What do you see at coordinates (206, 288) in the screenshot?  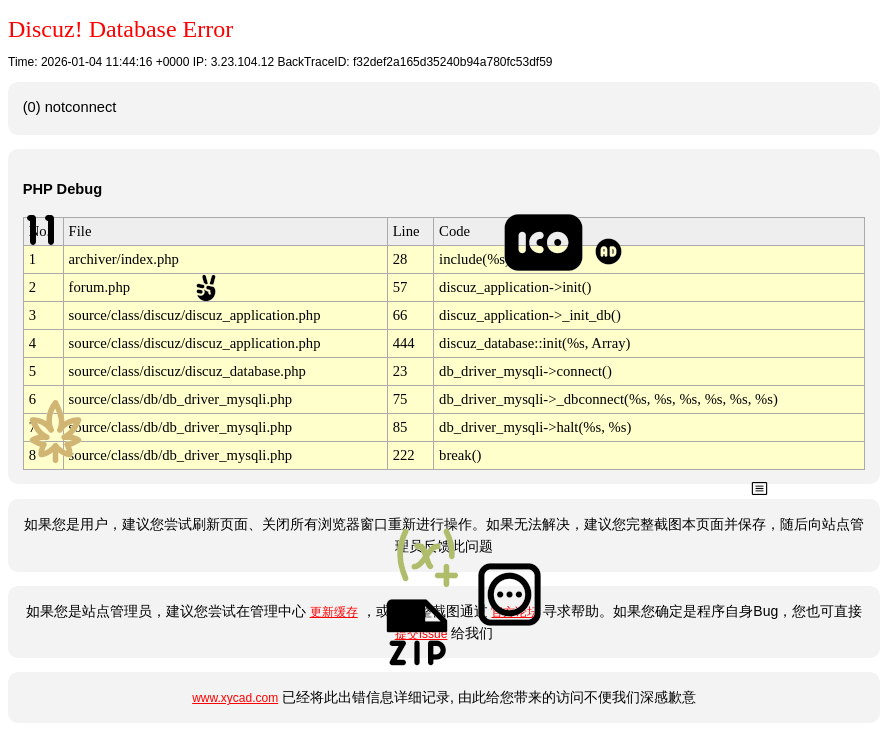 I see `send a peace sign or friendly gesture` at bounding box center [206, 288].